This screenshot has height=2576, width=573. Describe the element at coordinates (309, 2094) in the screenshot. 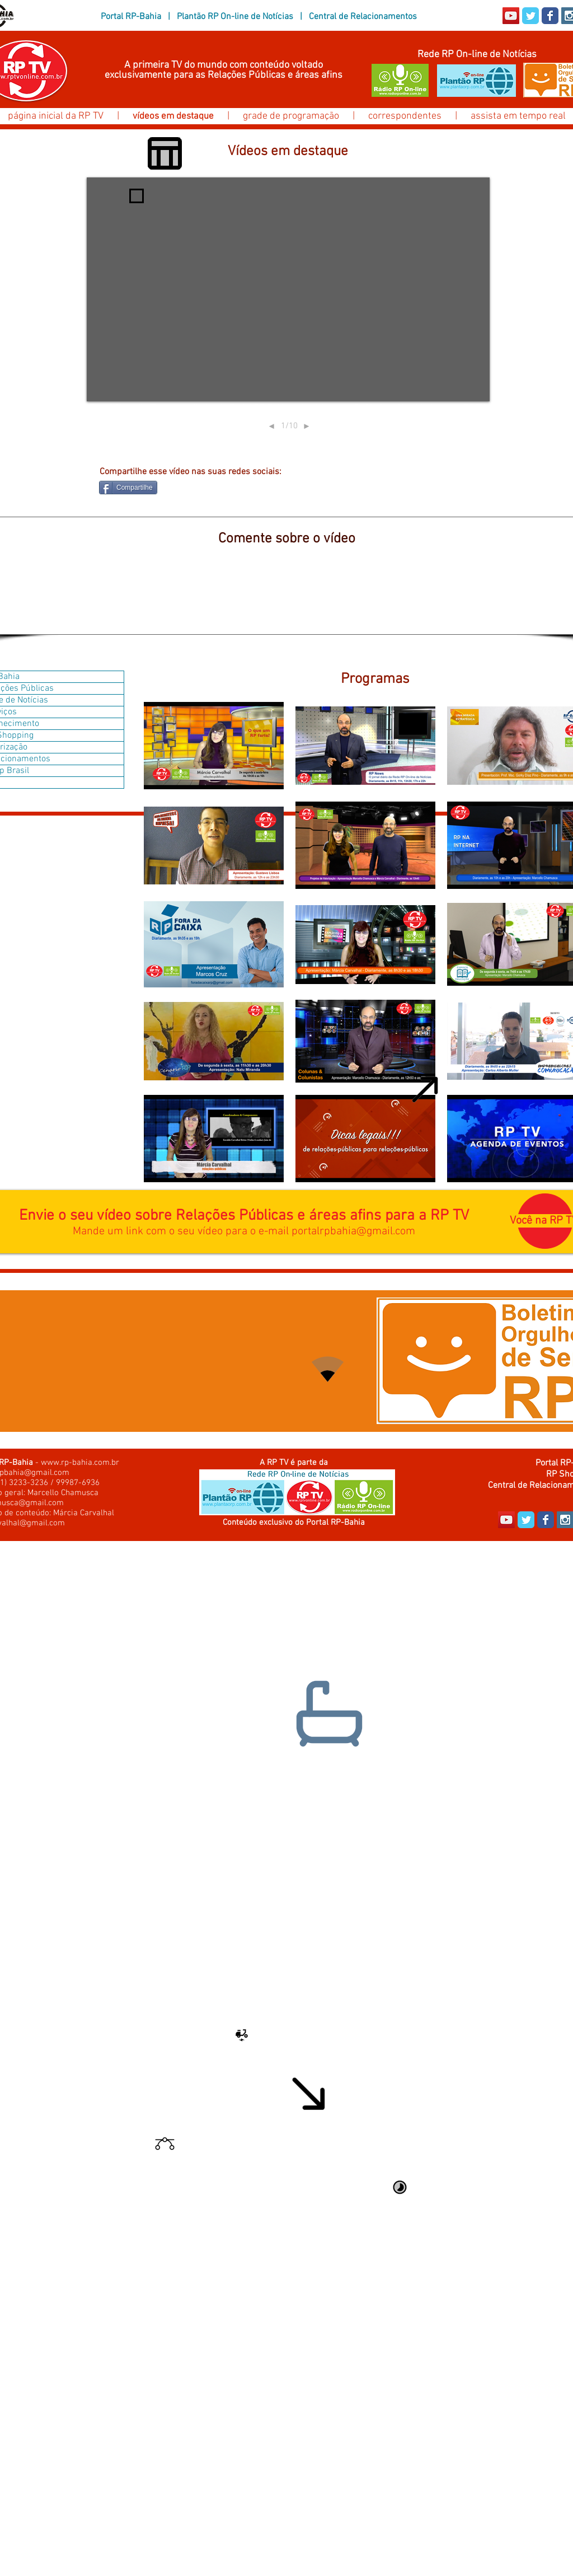

I see `navigate to the bottom-right section` at that location.